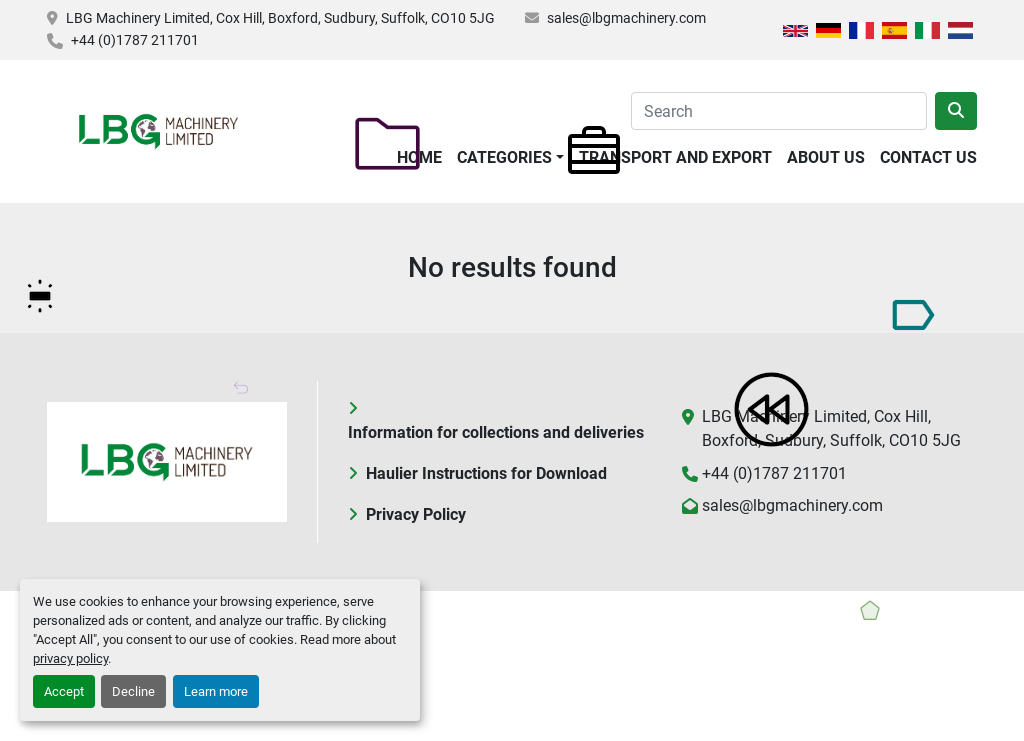  I want to click on add a tag or label to an item, so click(912, 315).